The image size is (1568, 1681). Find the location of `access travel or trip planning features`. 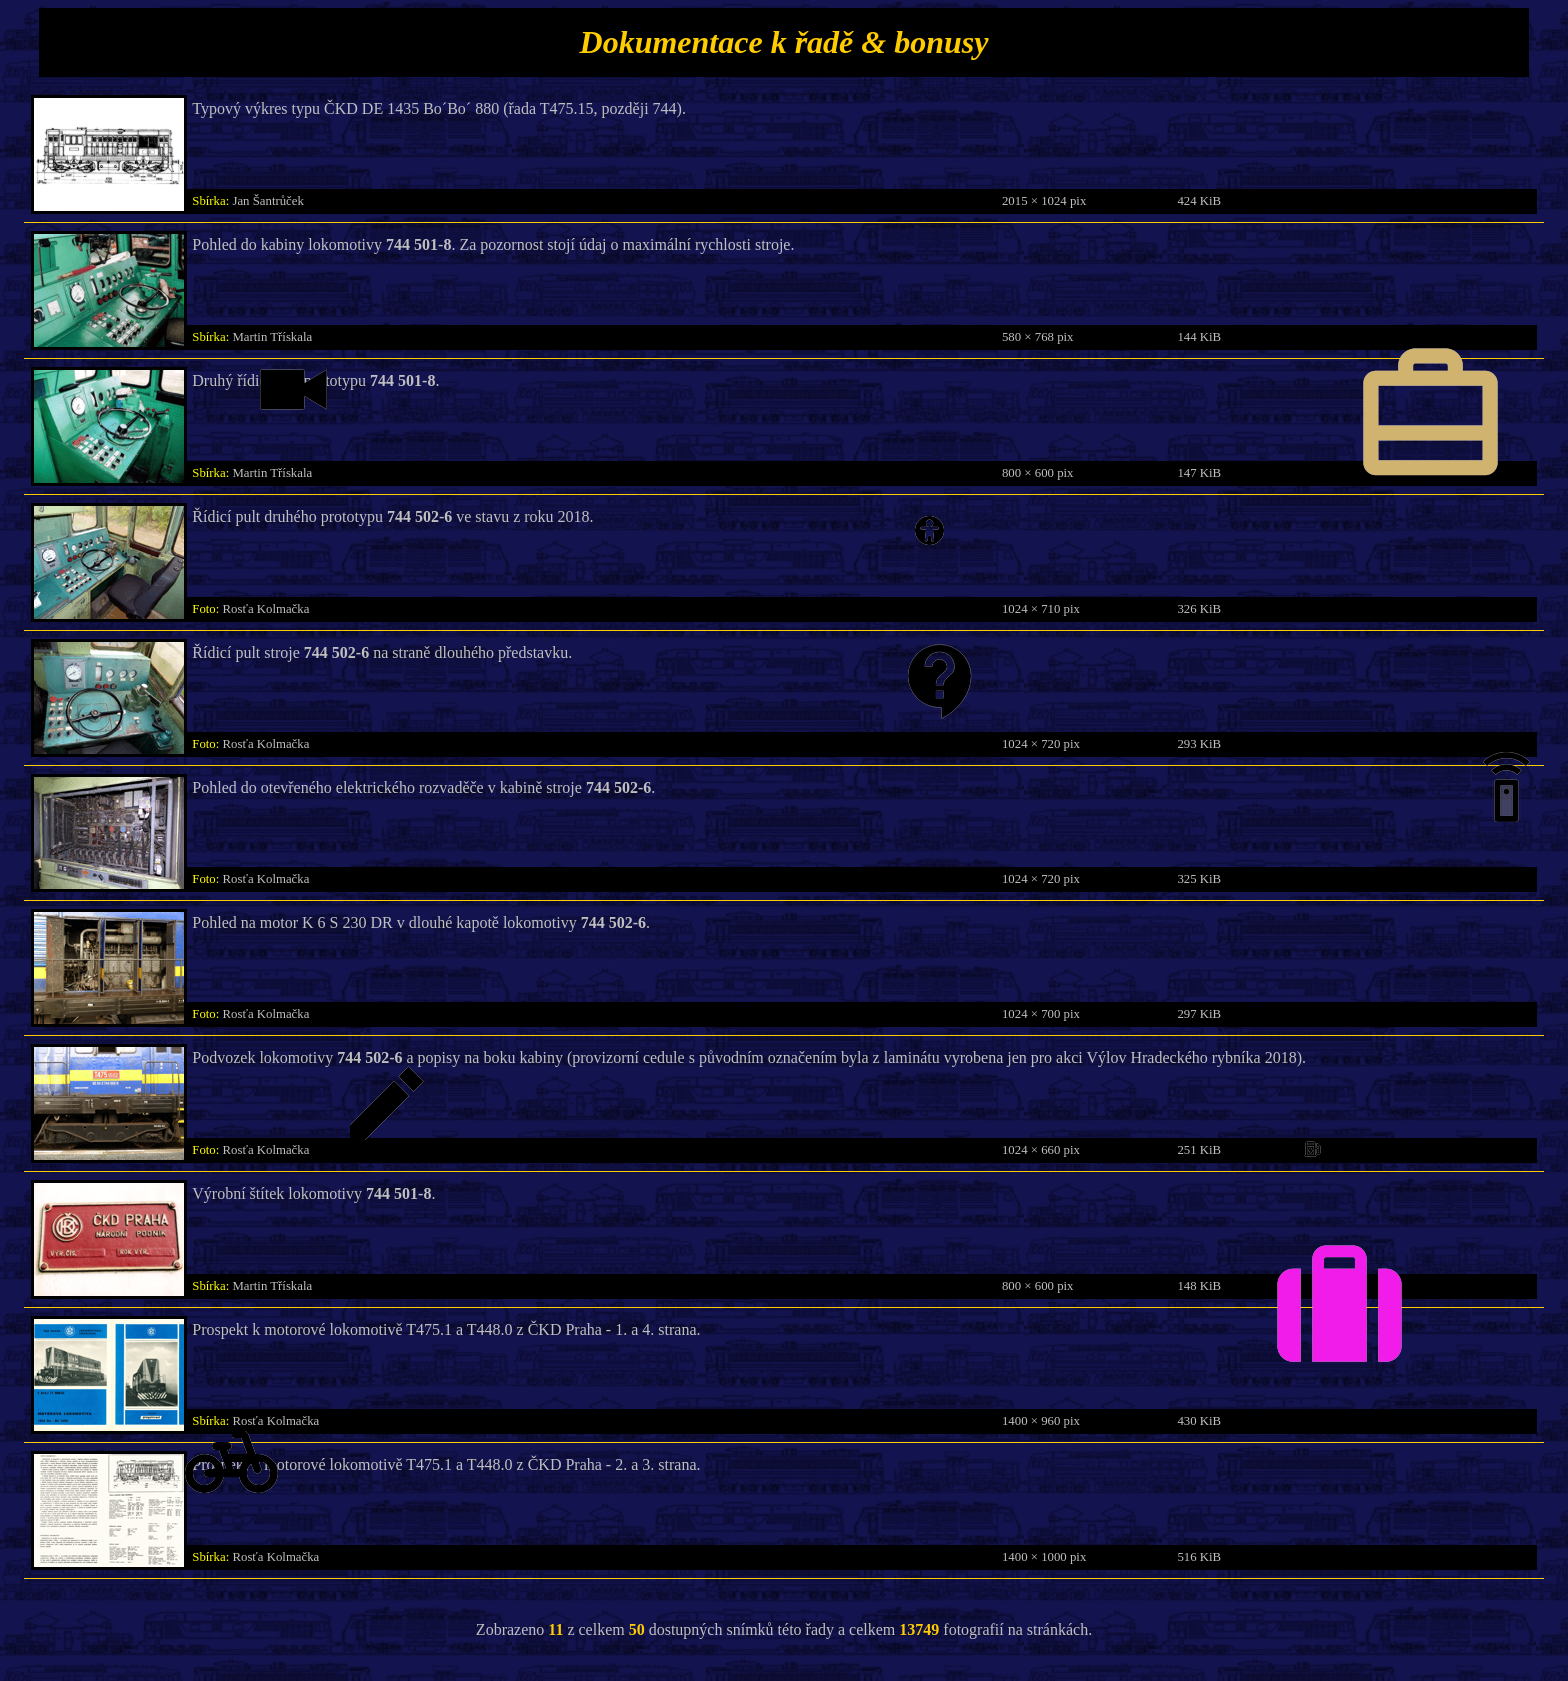

access travel or trip planning features is located at coordinates (1430, 420).